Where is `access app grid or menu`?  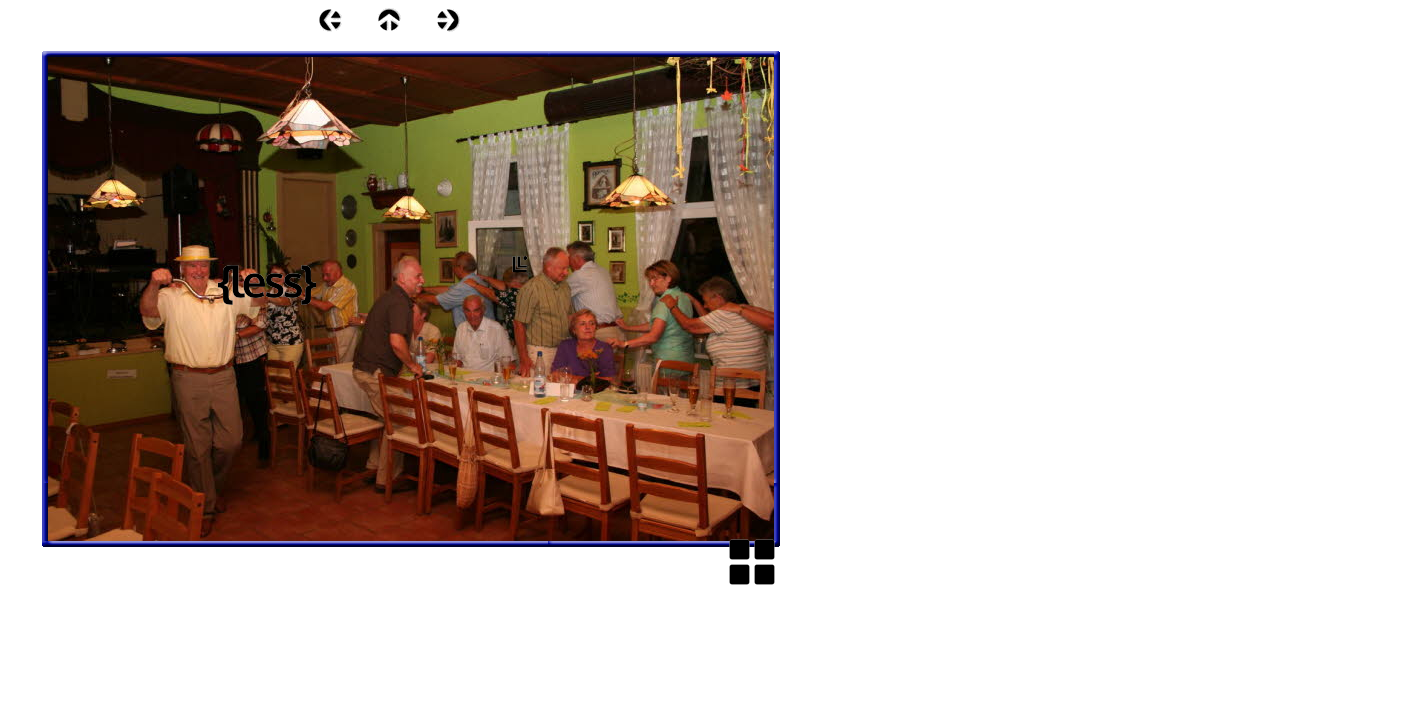
access app grid or menu is located at coordinates (752, 562).